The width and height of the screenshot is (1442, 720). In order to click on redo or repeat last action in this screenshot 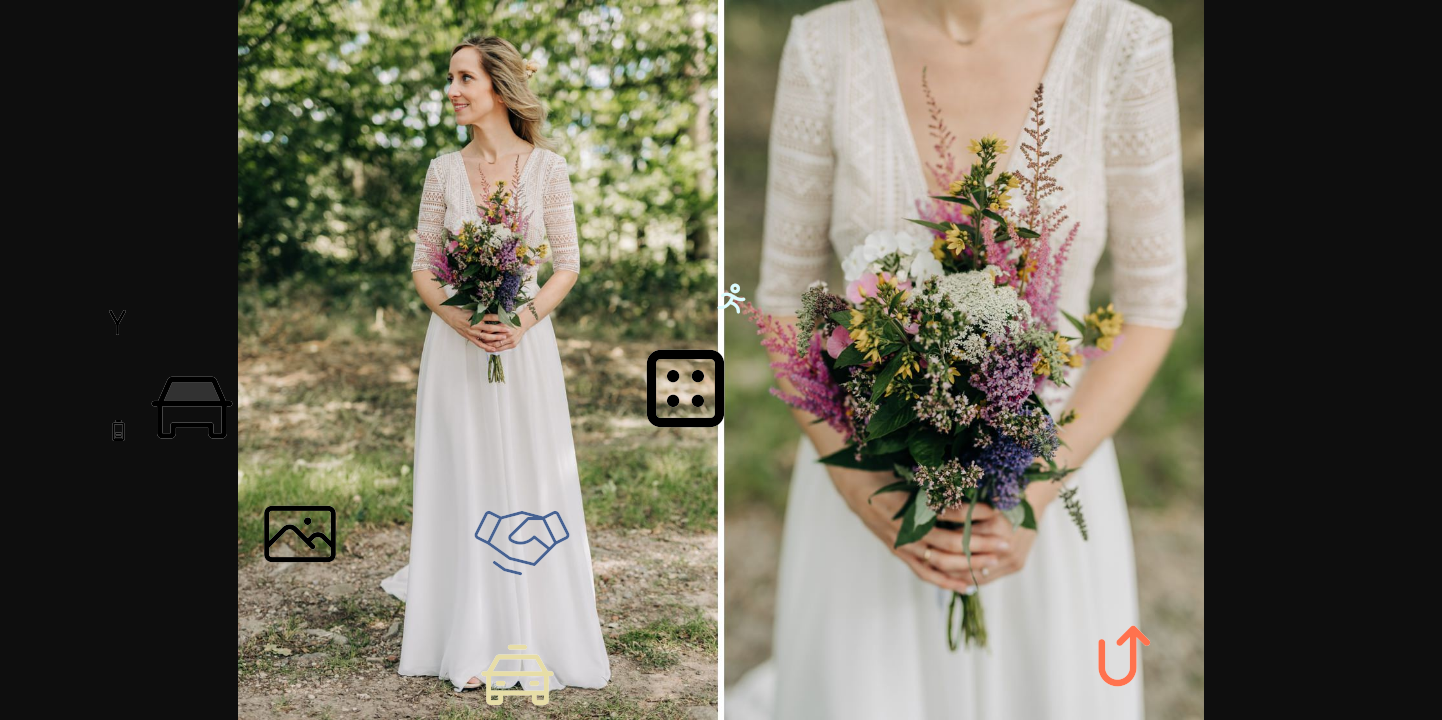, I will do `click(1122, 656)`.